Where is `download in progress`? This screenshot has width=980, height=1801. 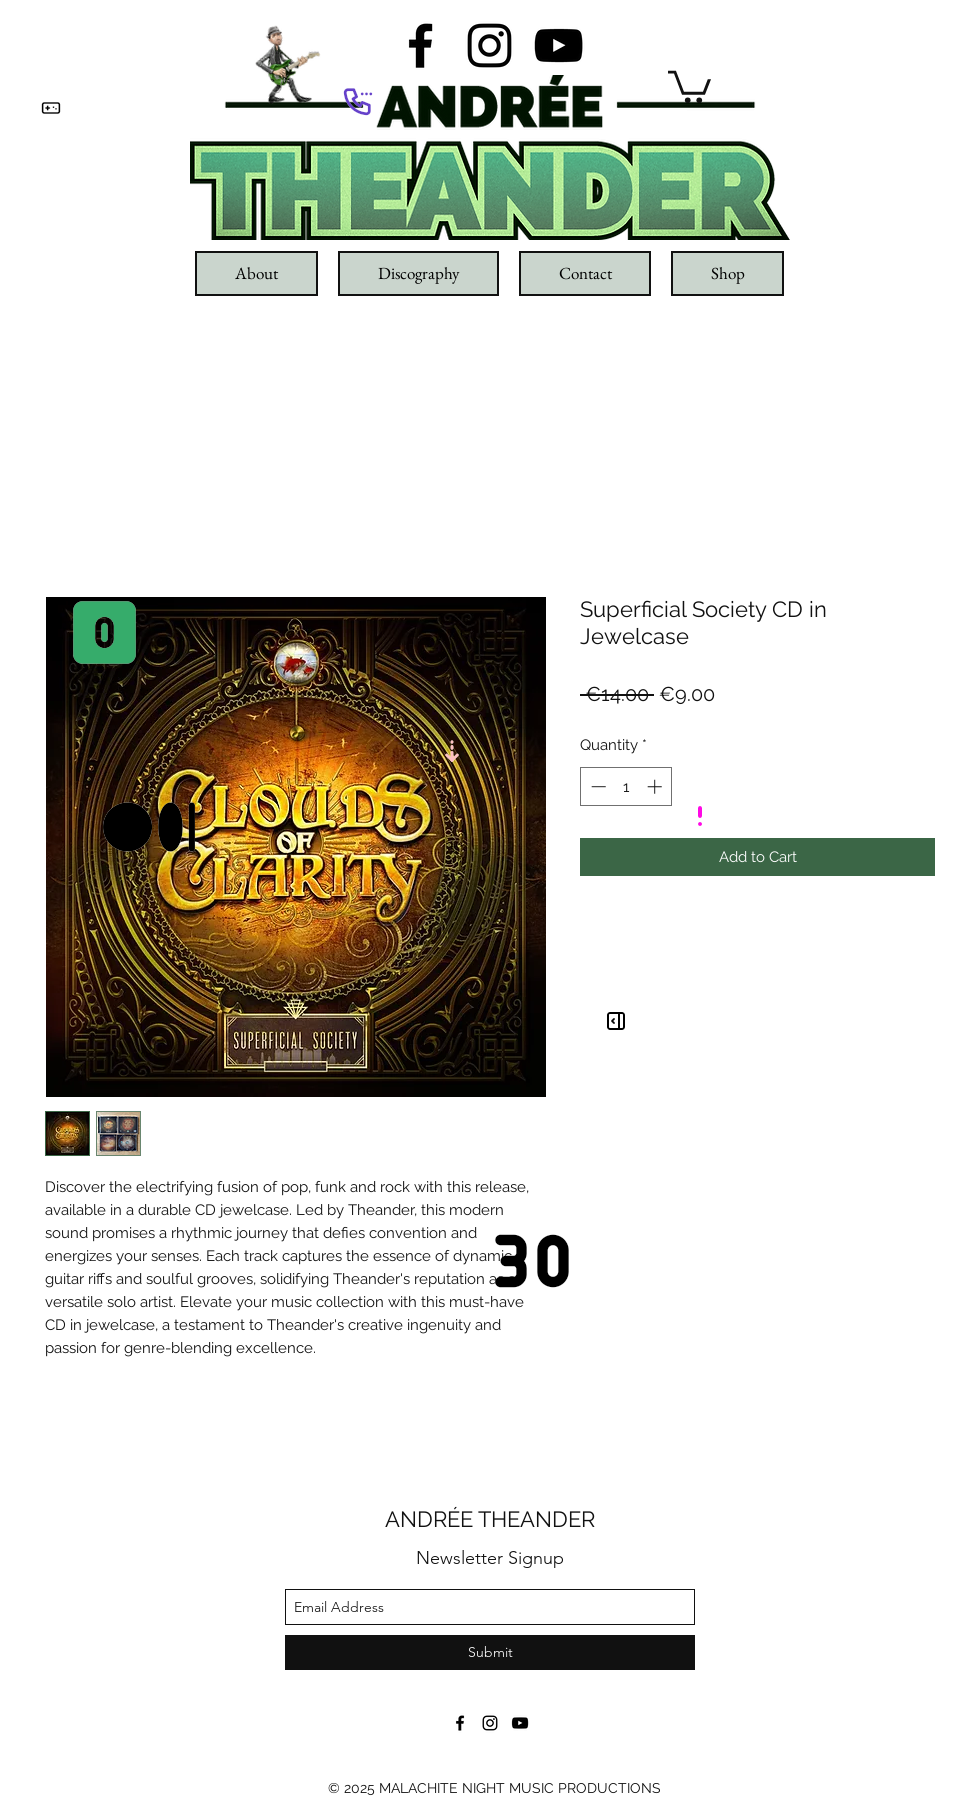 download in progress is located at coordinates (452, 751).